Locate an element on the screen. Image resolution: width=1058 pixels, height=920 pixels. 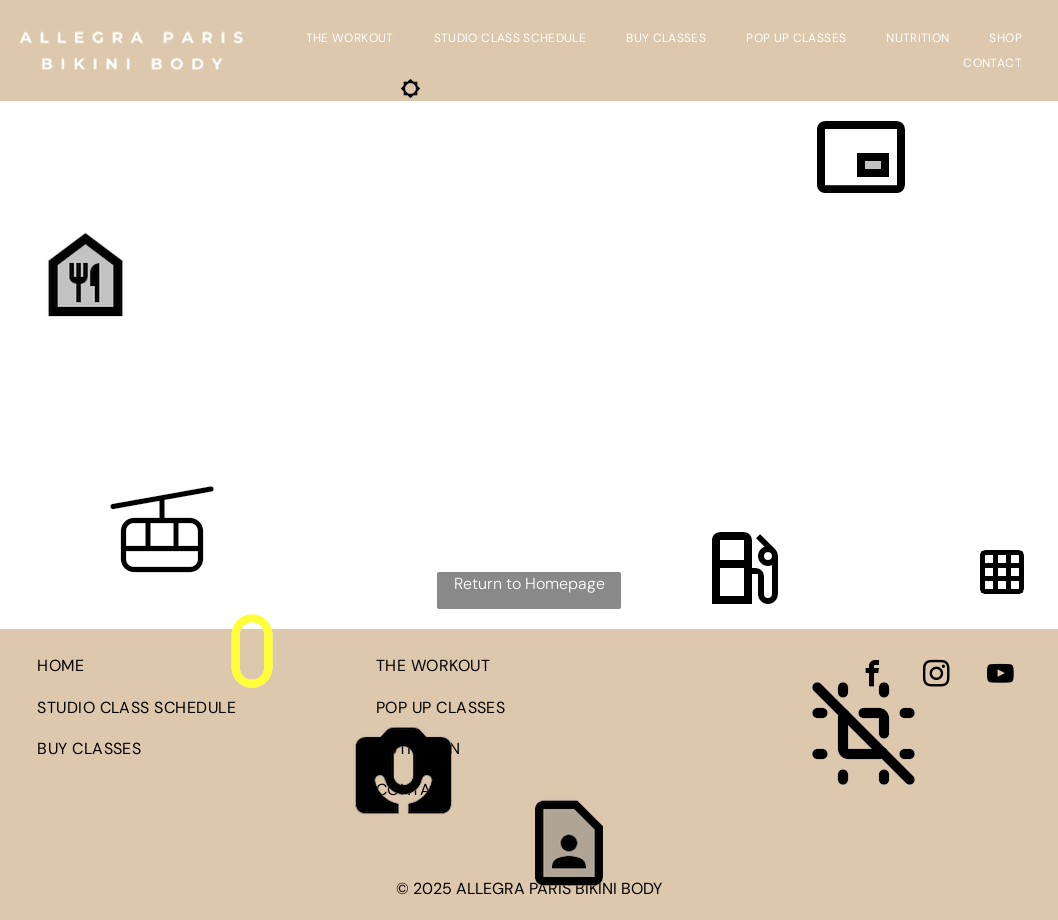
enable picture-in-picture mode is located at coordinates (861, 157).